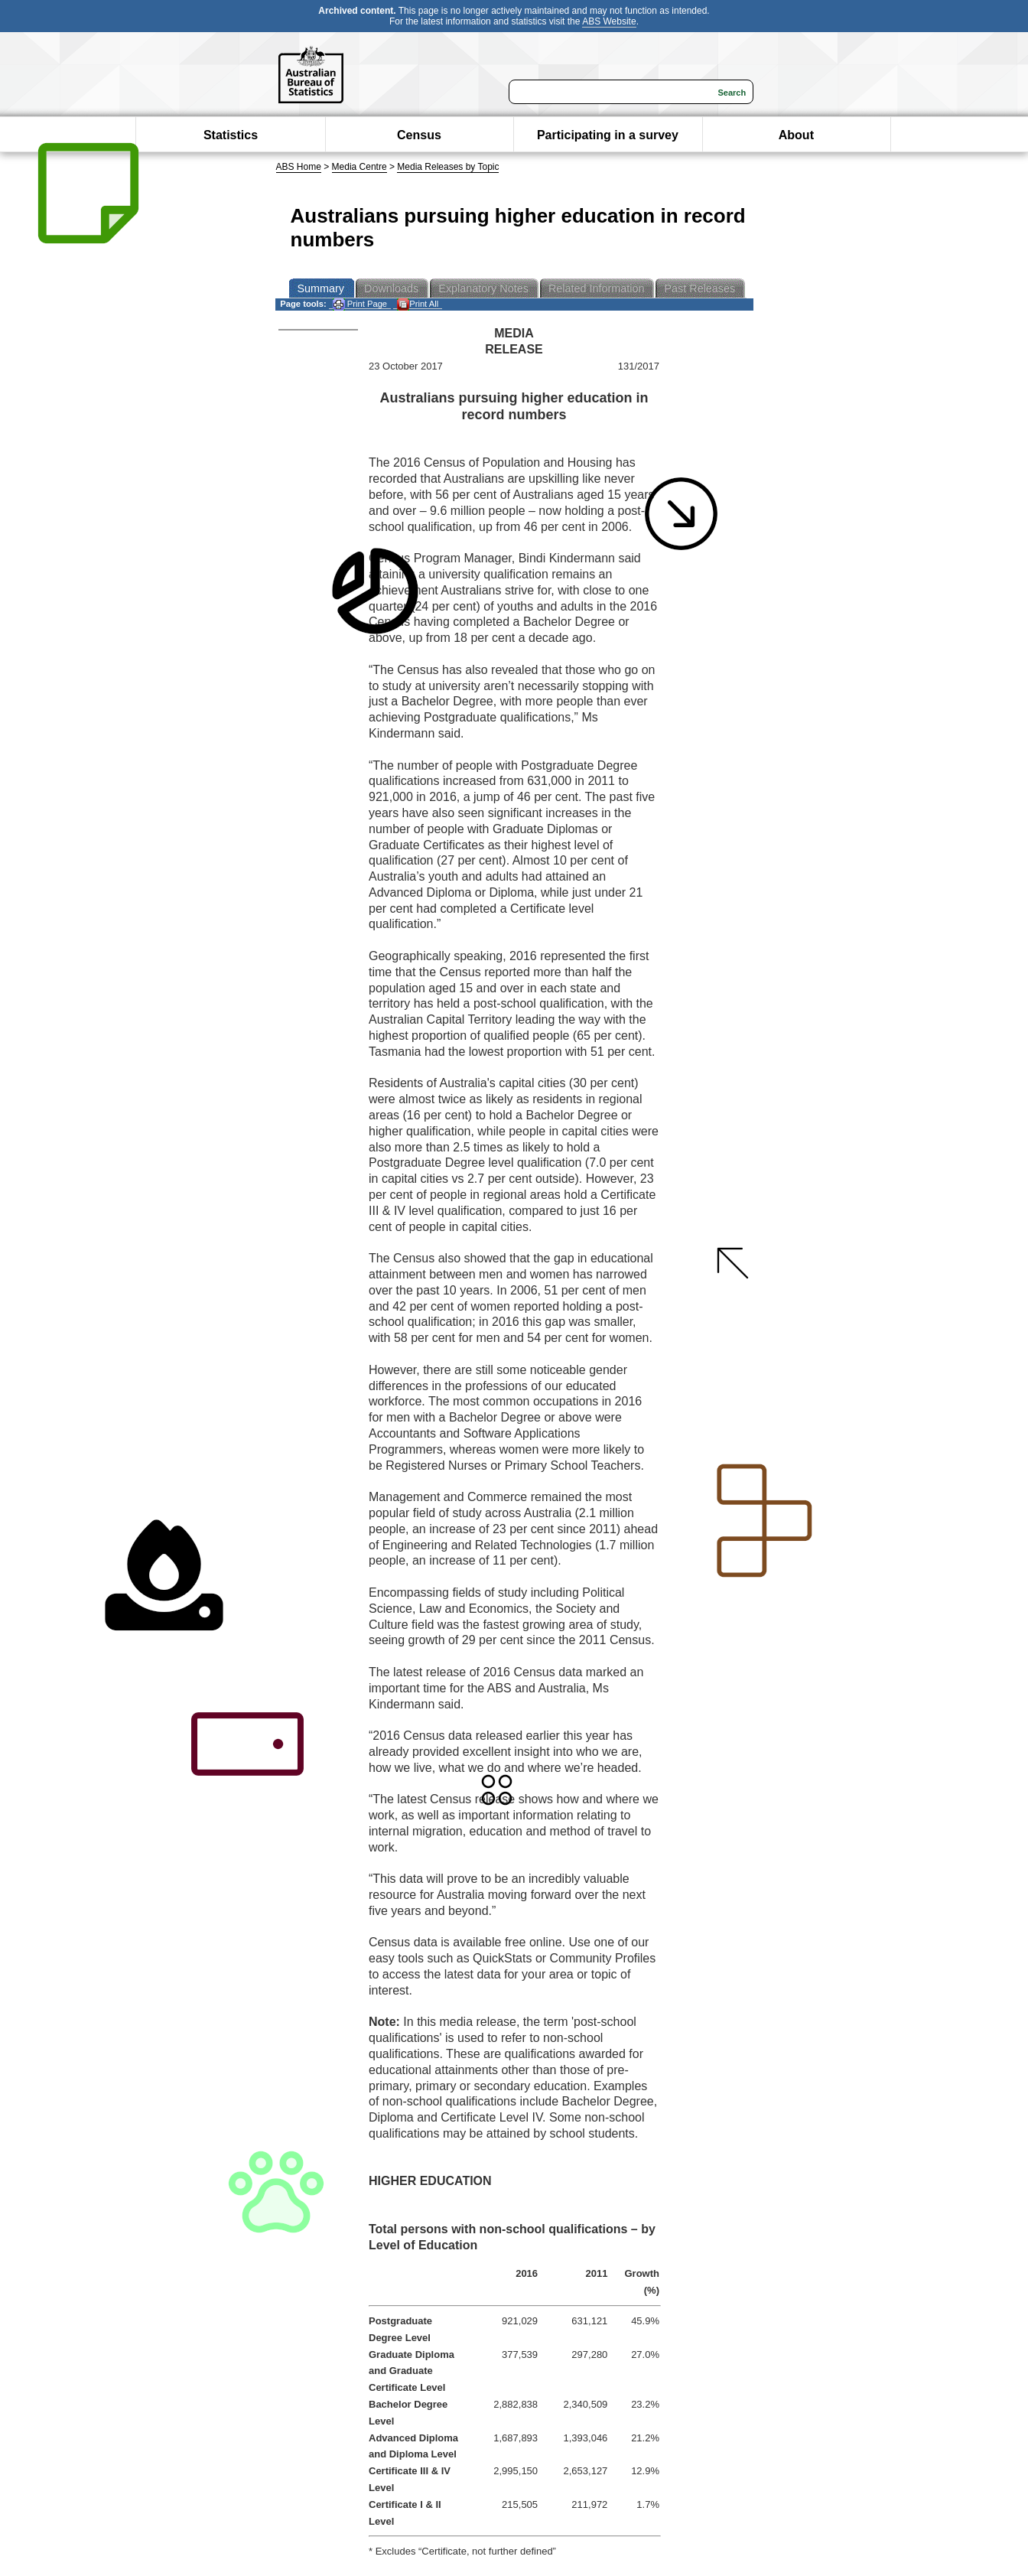 The width and height of the screenshot is (1028, 2576). I want to click on access stove or cooking settings, so click(164, 1578).